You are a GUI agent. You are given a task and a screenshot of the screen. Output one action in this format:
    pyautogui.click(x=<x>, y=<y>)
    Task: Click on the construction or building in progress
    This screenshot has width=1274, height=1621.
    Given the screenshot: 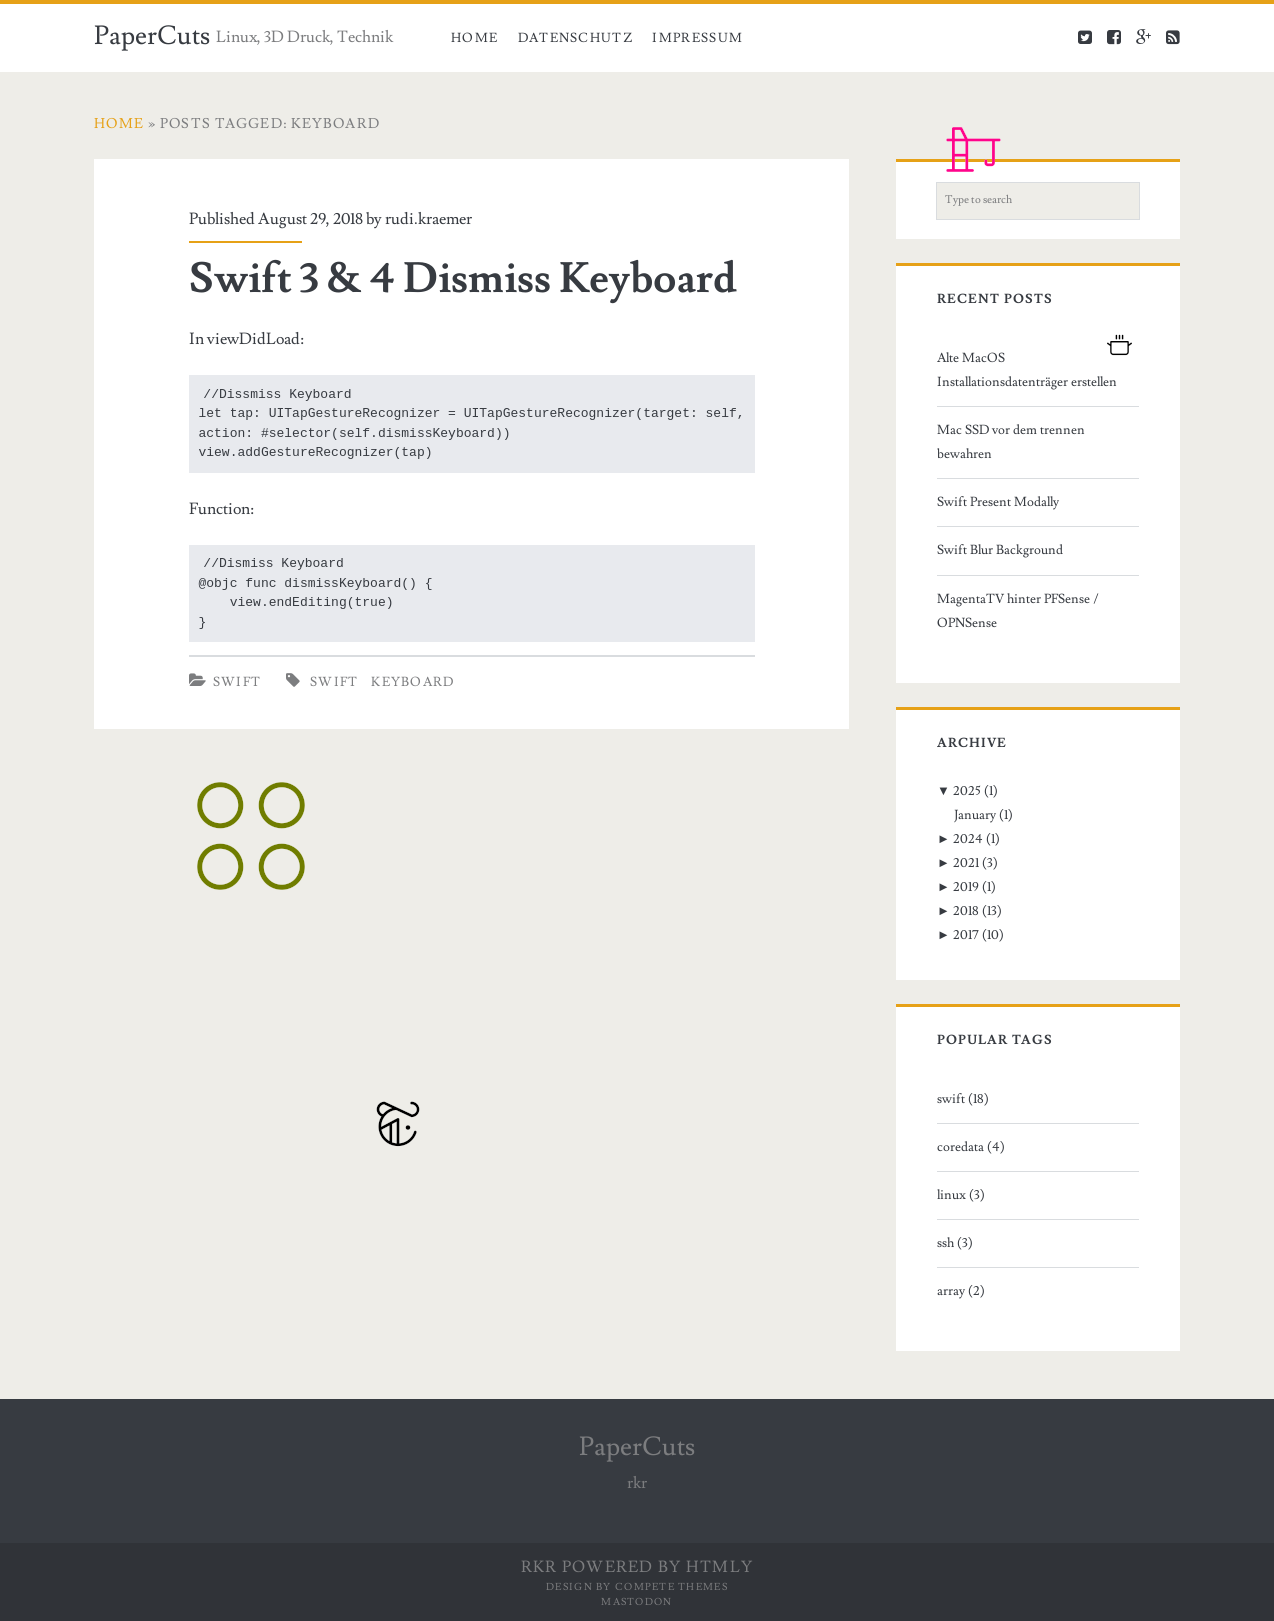 What is the action you would take?
    pyautogui.click(x=972, y=149)
    